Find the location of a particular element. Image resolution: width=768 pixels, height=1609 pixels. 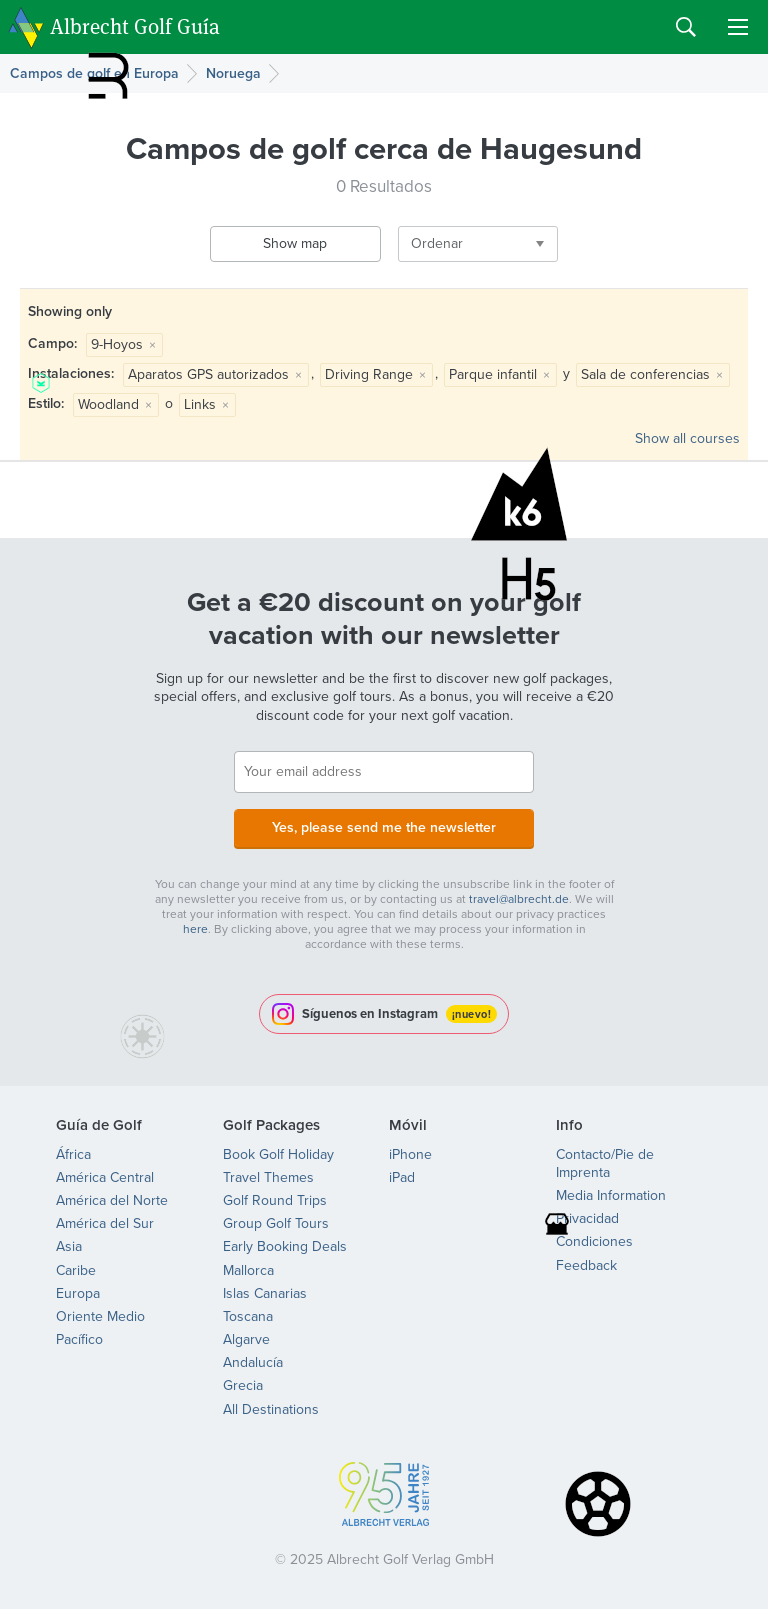

format text as heading level 5 is located at coordinates (528, 578).